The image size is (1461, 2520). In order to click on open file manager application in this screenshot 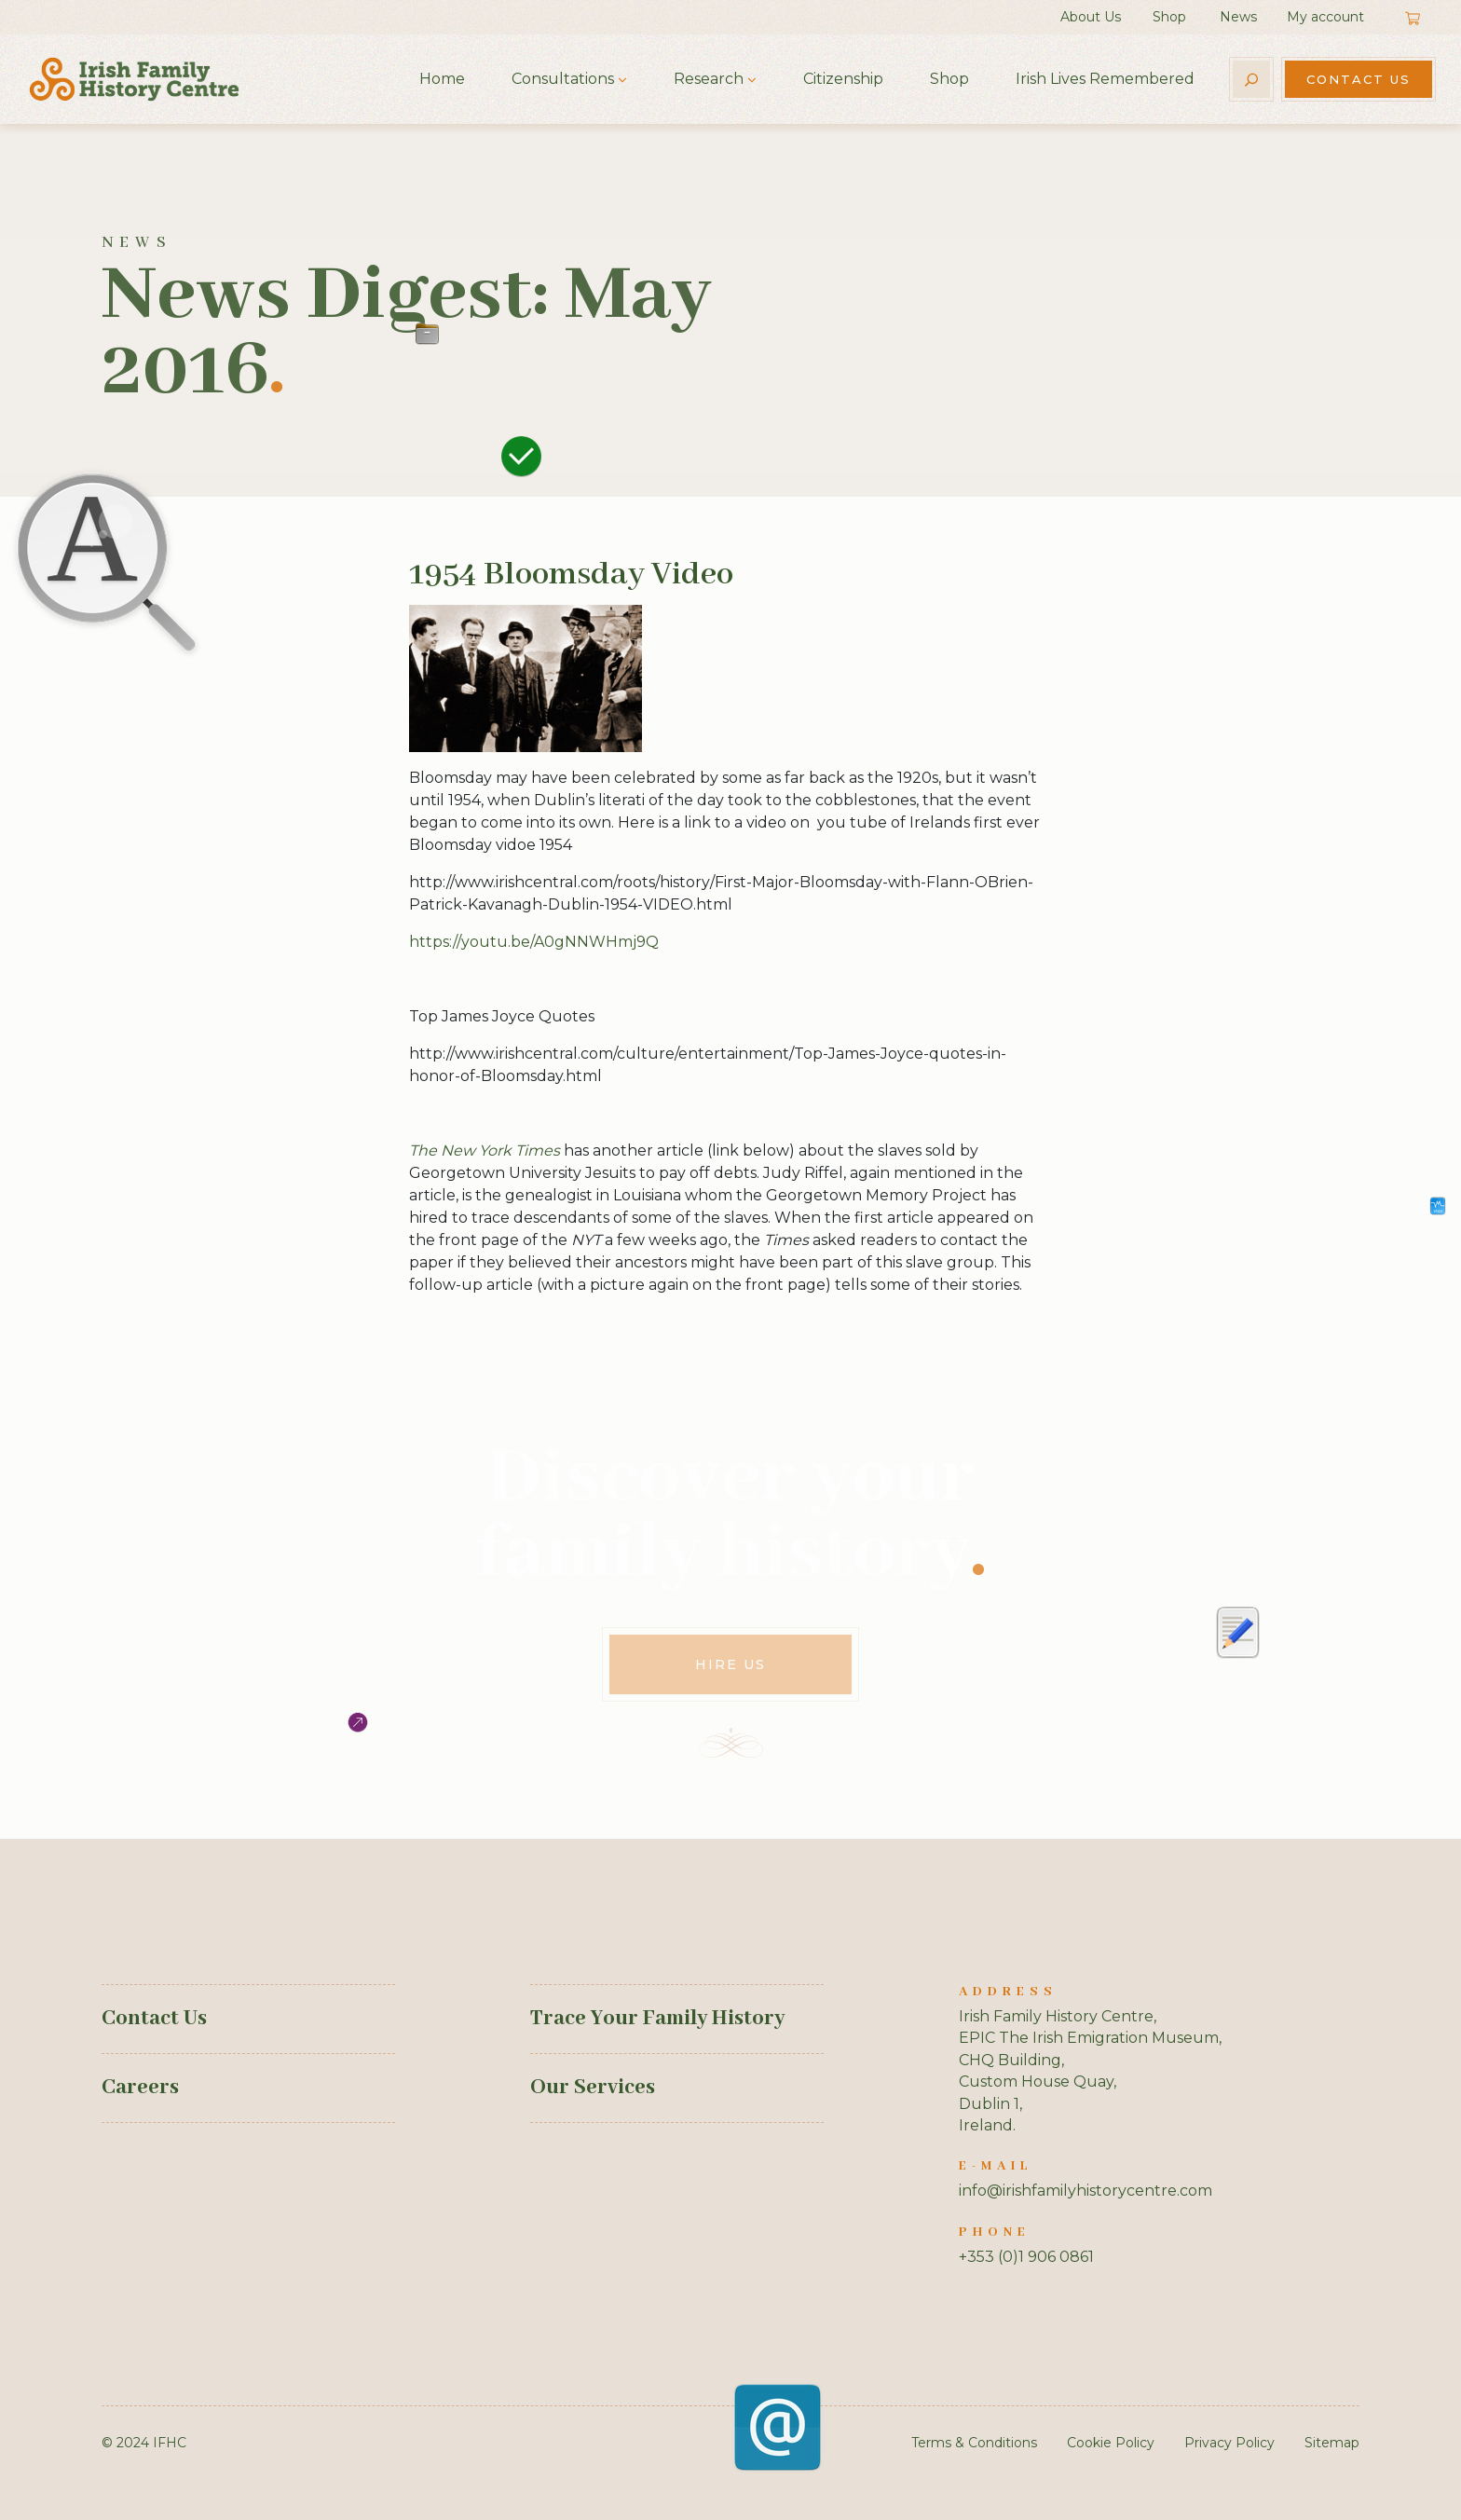, I will do `click(427, 333)`.